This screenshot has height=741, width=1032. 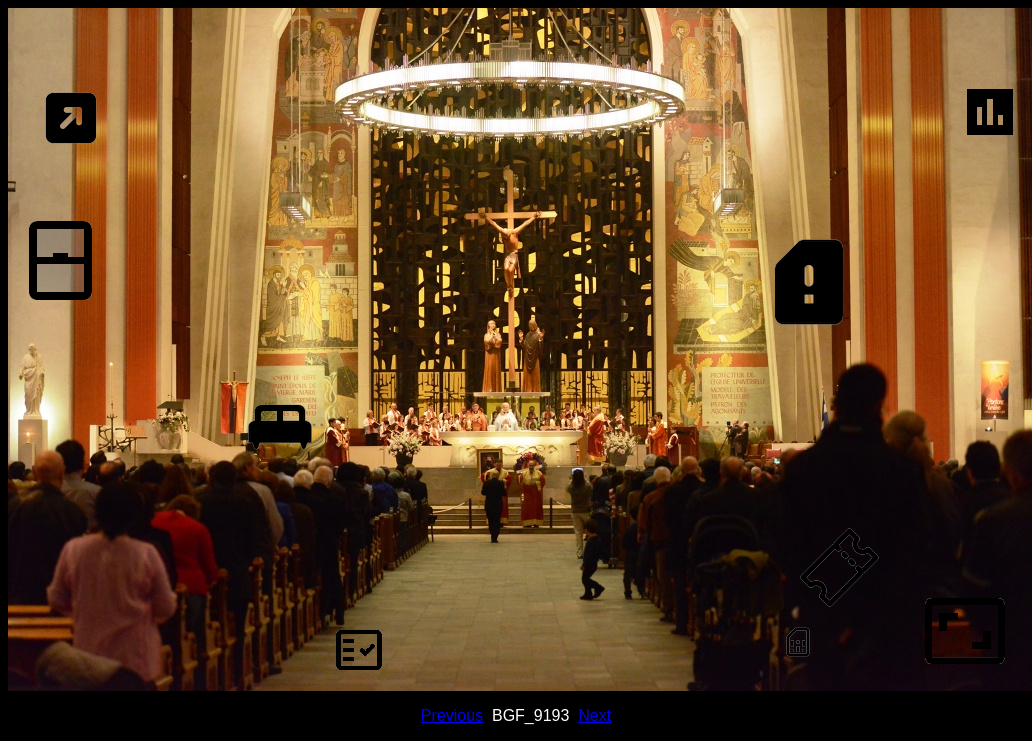 What do you see at coordinates (809, 282) in the screenshot?
I see `indicates an issue with the SD card` at bounding box center [809, 282].